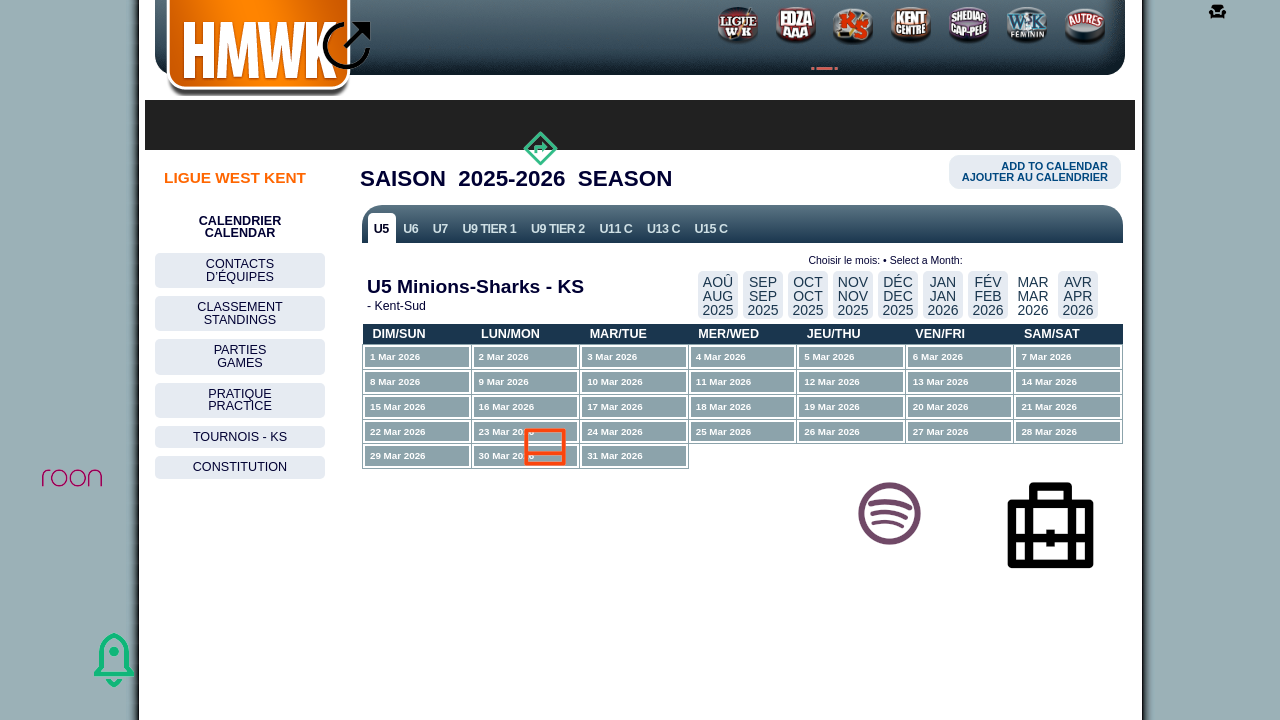 The width and height of the screenshot is (1280, 720). Describe the element at coordinates (114, 659) in the screenshot. I see `launch or deploy an application` at that location.